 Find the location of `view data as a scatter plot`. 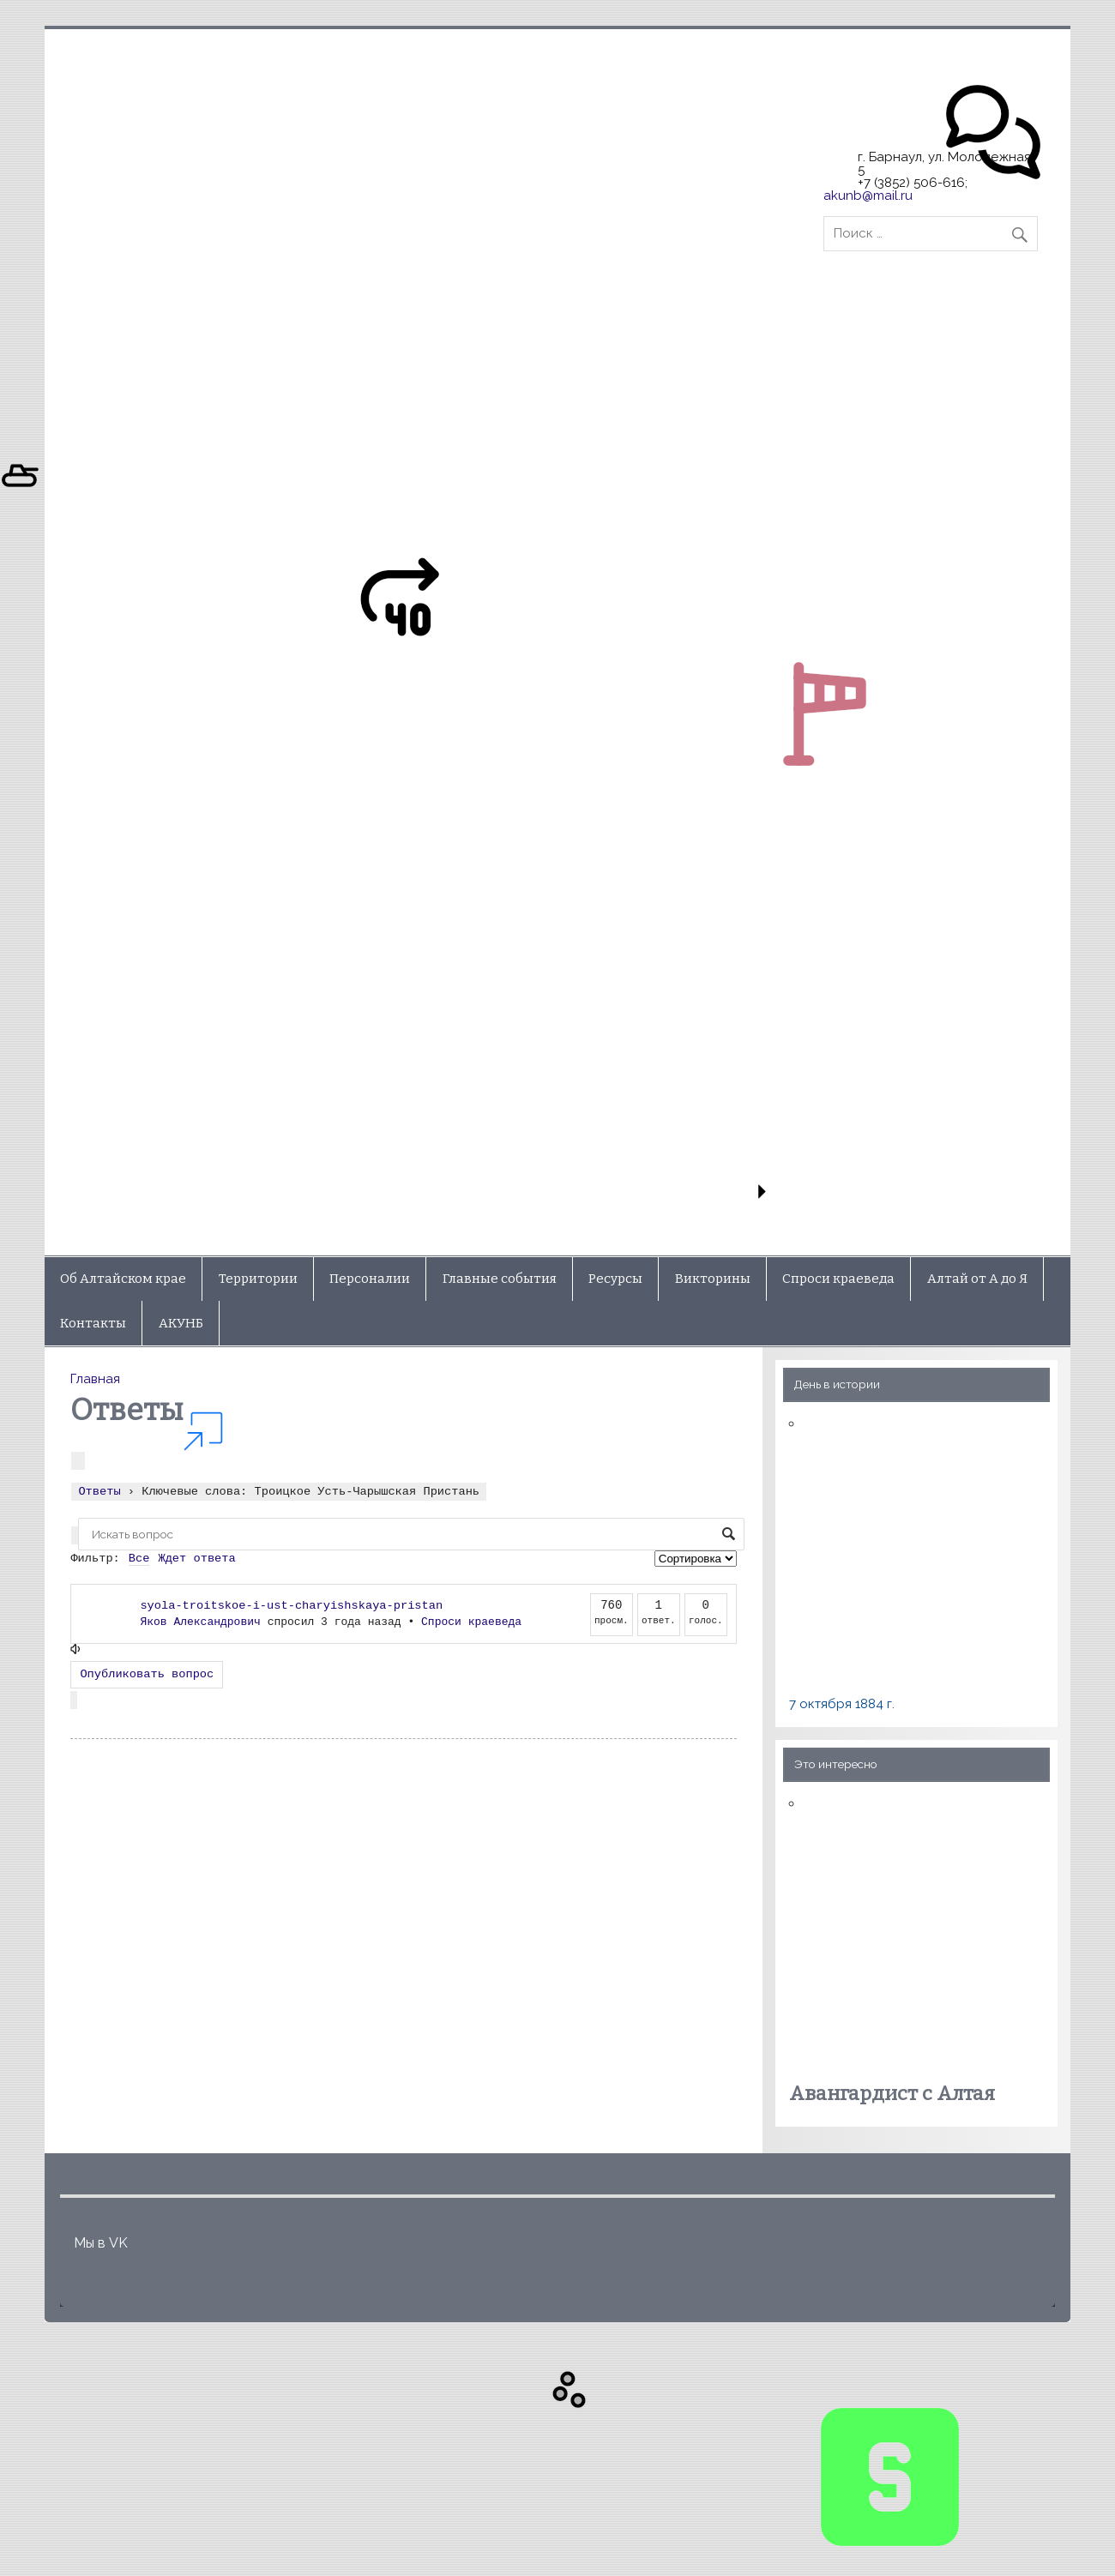

view data as a scatter plot is located at coordinates (570, 2390).